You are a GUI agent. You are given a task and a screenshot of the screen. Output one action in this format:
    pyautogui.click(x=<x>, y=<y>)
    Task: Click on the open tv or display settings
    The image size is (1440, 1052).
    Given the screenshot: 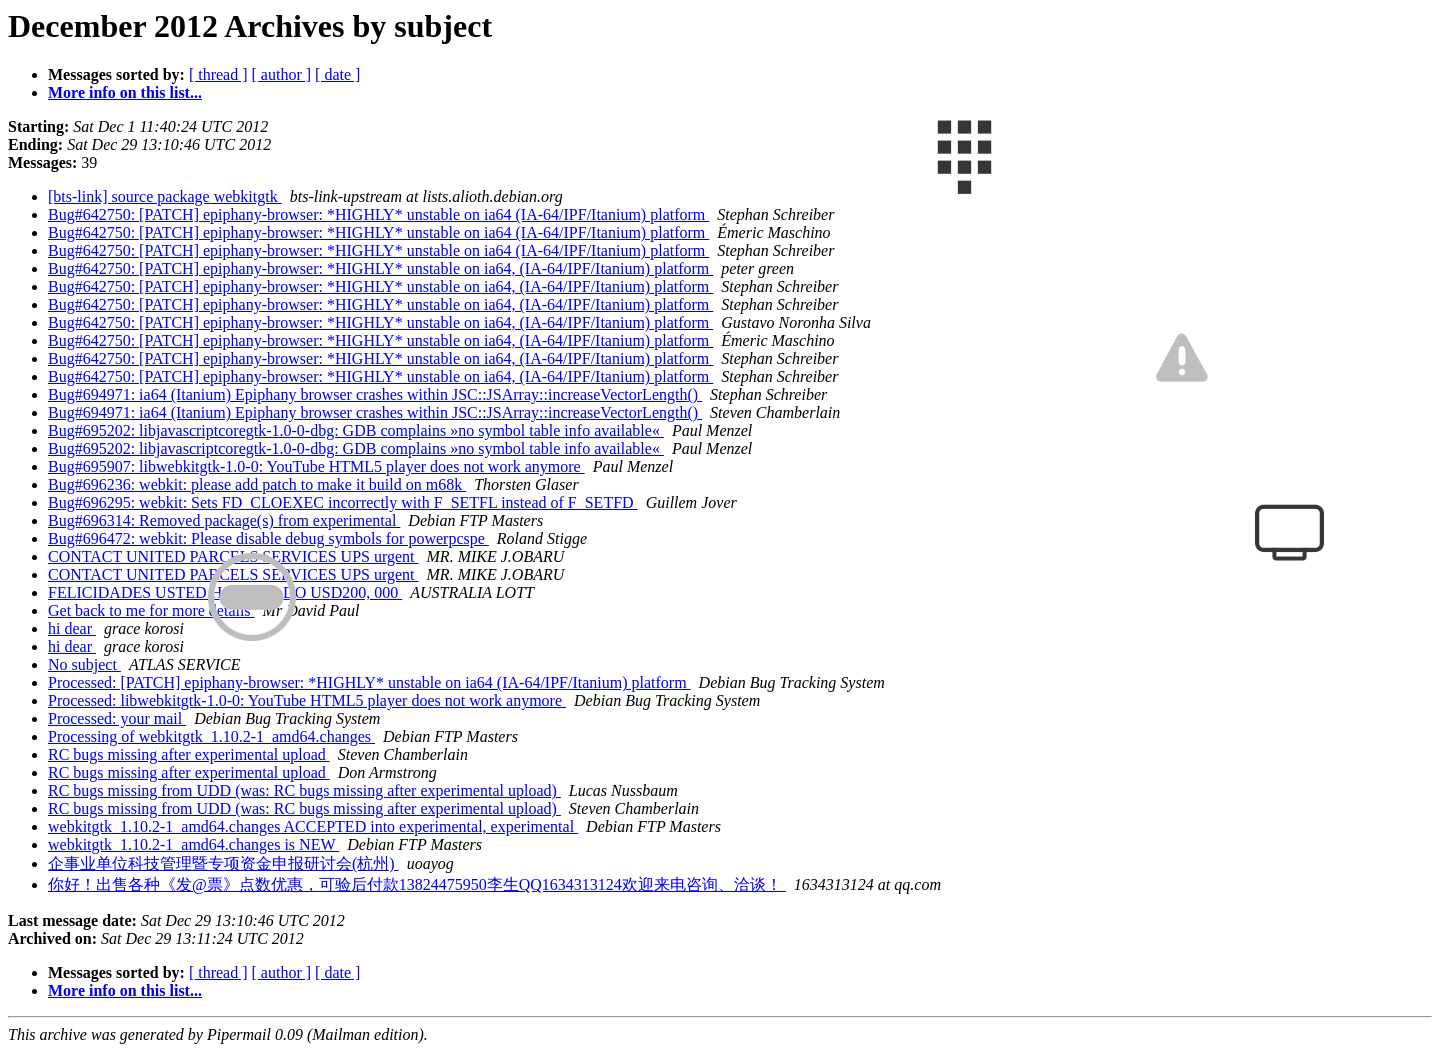 What is the action you would take?
    pyautogui.click(x=1289, y=530)
    